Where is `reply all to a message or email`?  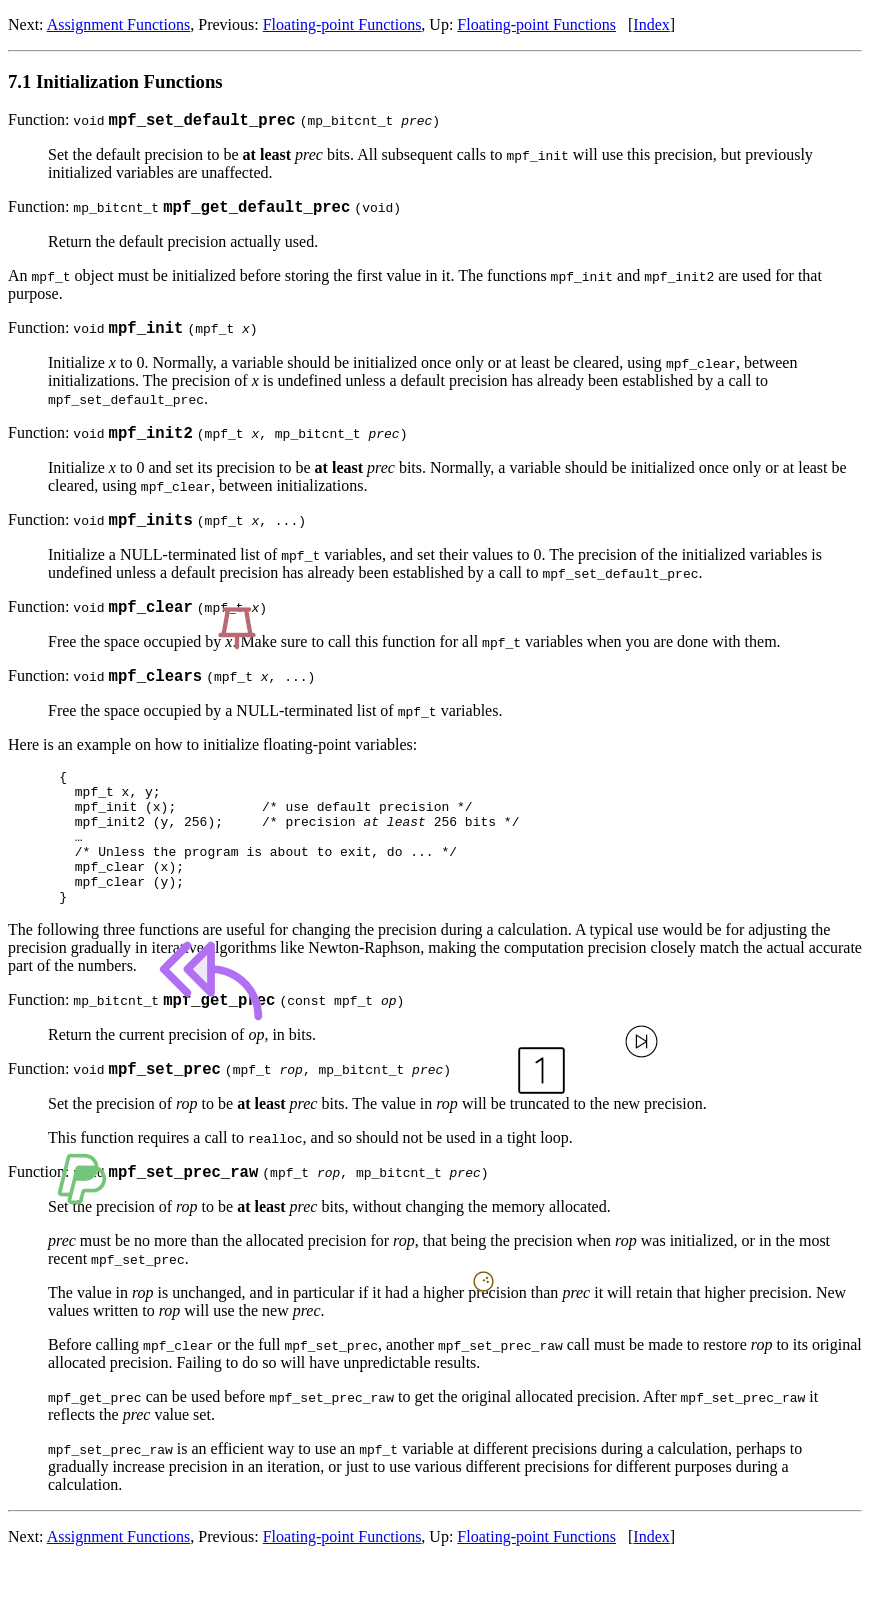
reply all to a message or email is located at coordinates (211, 981).